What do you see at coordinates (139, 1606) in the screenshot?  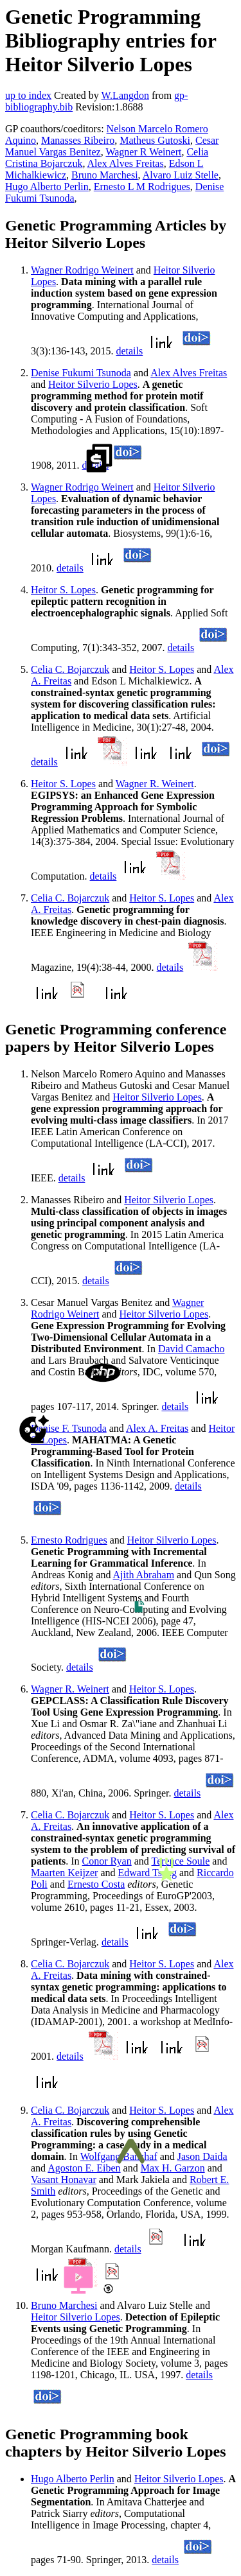 I see `enable mobile hotspot` at bounding box center [139, 1606].